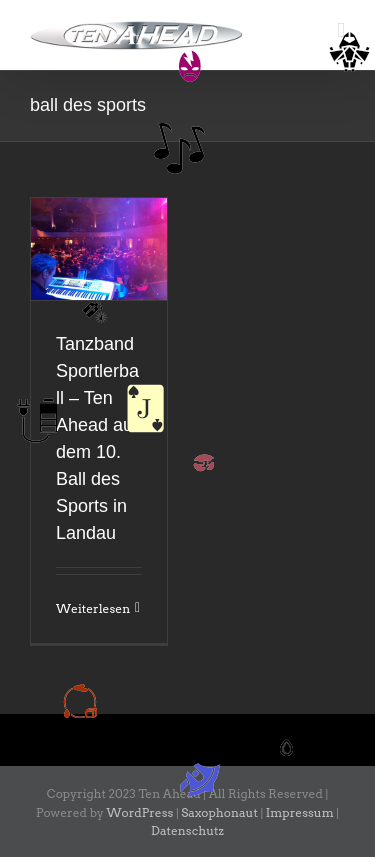  I want to click on launch a space game or sci-fi themed app, so click(349, 51).